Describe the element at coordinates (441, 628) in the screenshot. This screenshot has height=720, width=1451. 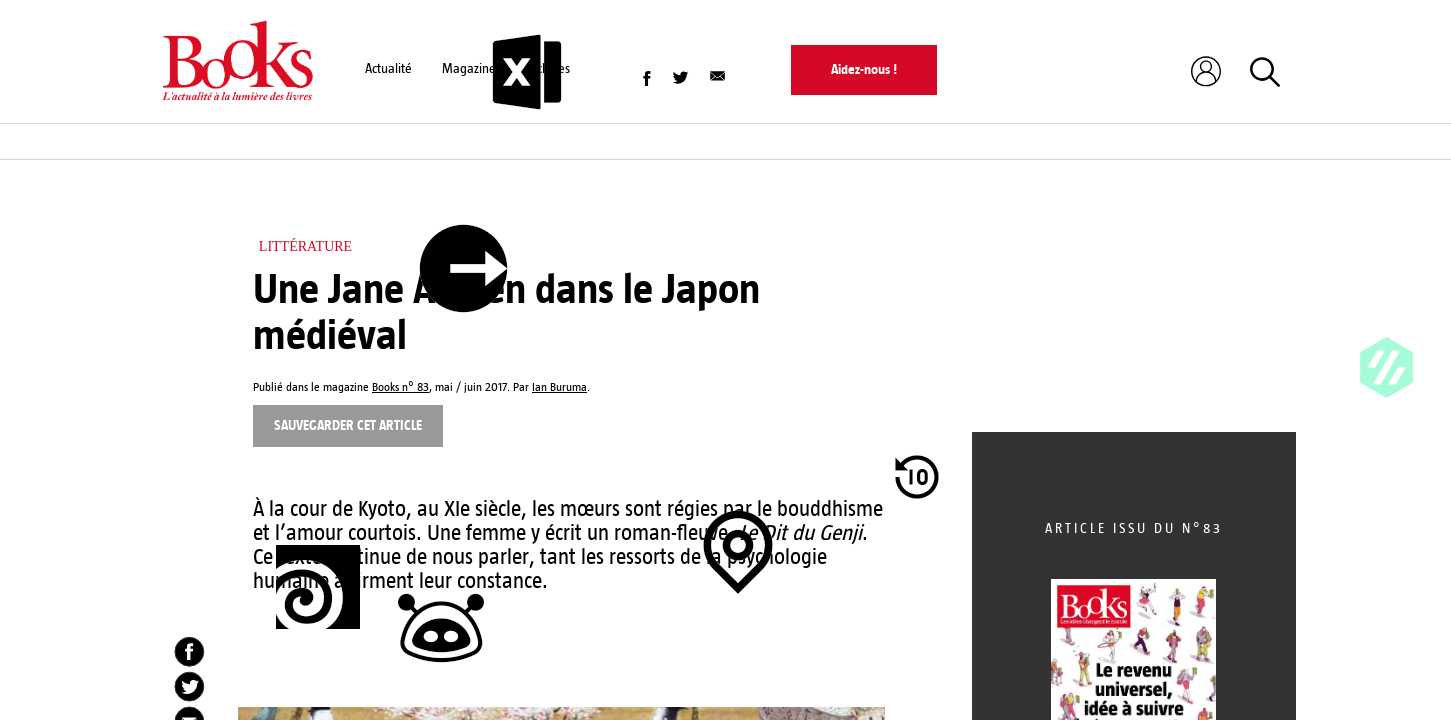
I see `alby browser extension logo` at that location.